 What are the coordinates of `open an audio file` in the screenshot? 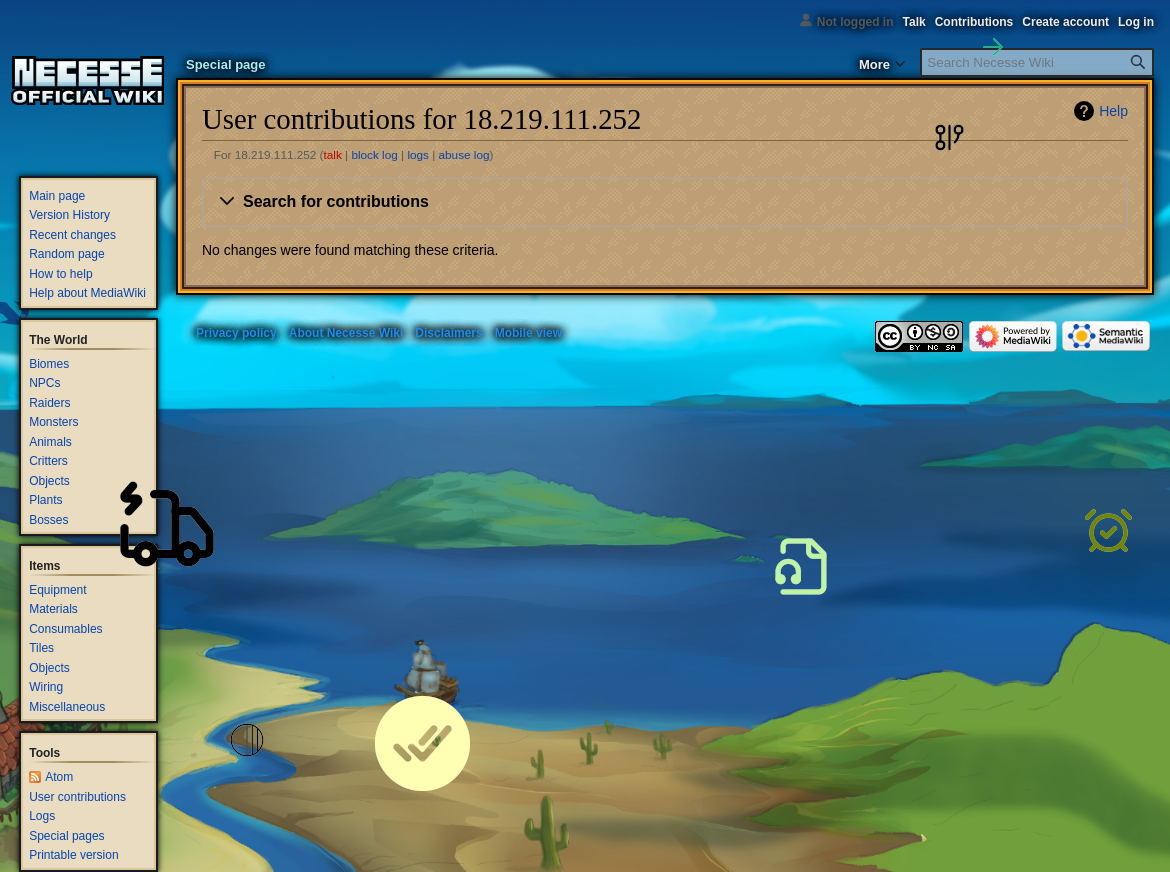 It's located at (803, 566).